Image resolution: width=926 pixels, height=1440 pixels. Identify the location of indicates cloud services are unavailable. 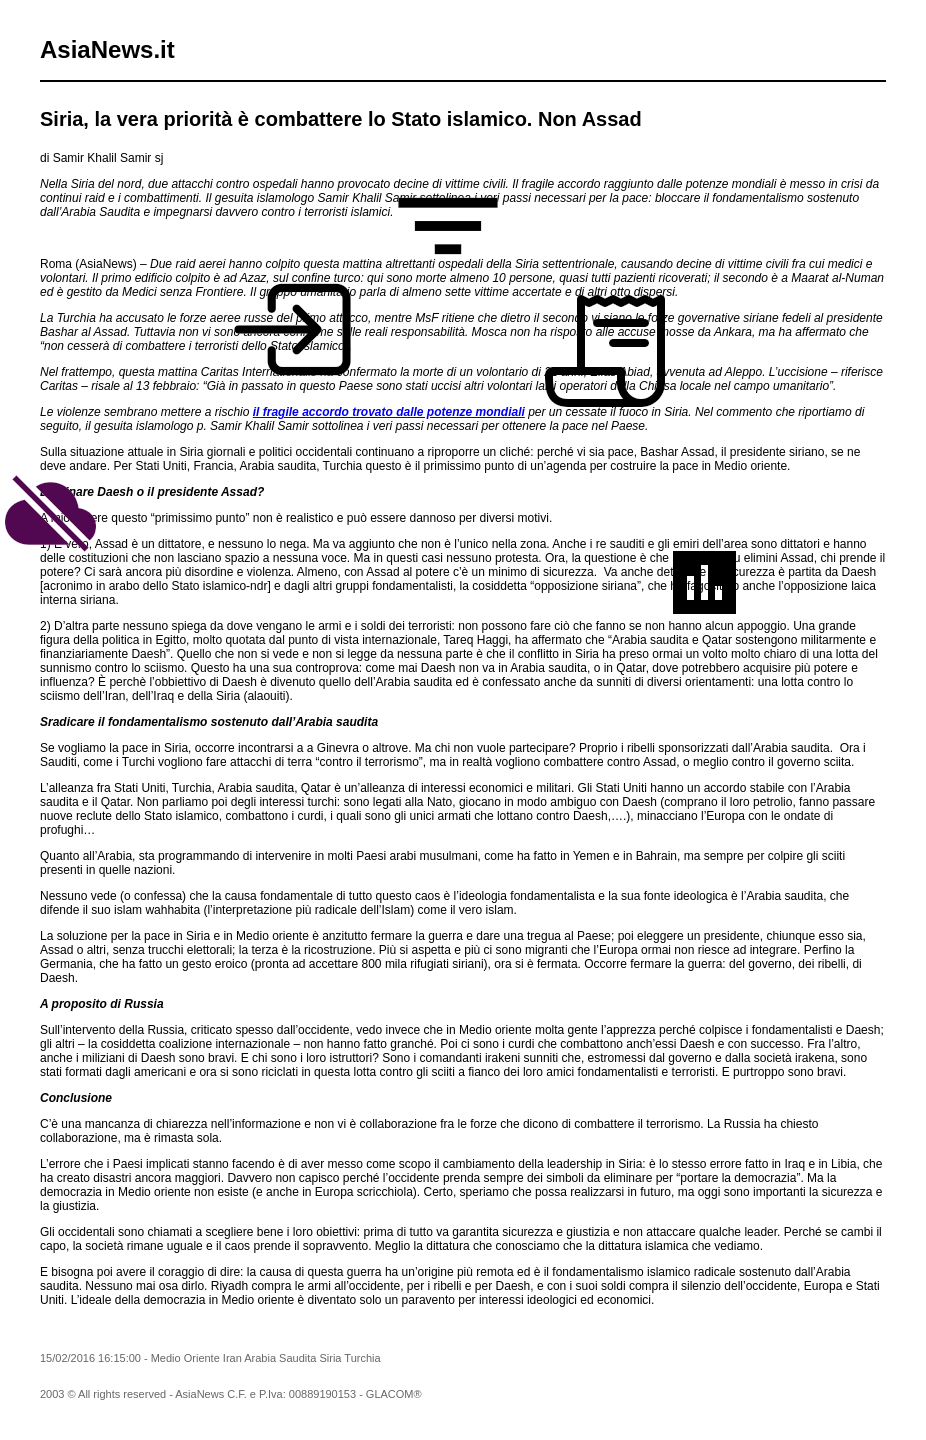
(50, 513).